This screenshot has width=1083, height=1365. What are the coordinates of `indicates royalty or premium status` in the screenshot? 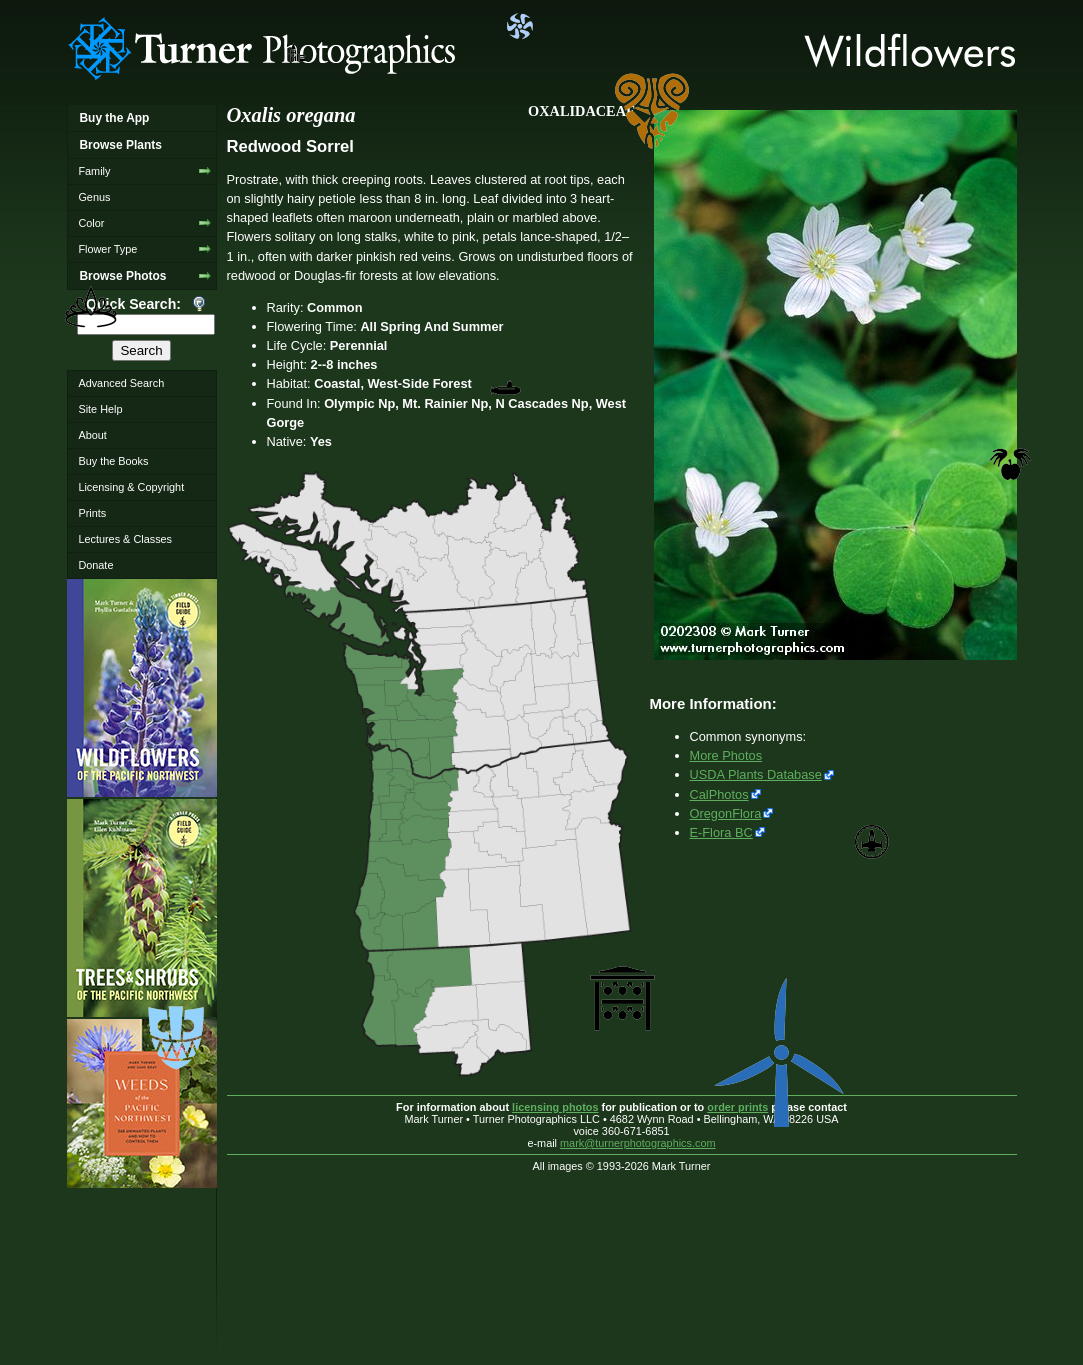 It's located at (91, 311).